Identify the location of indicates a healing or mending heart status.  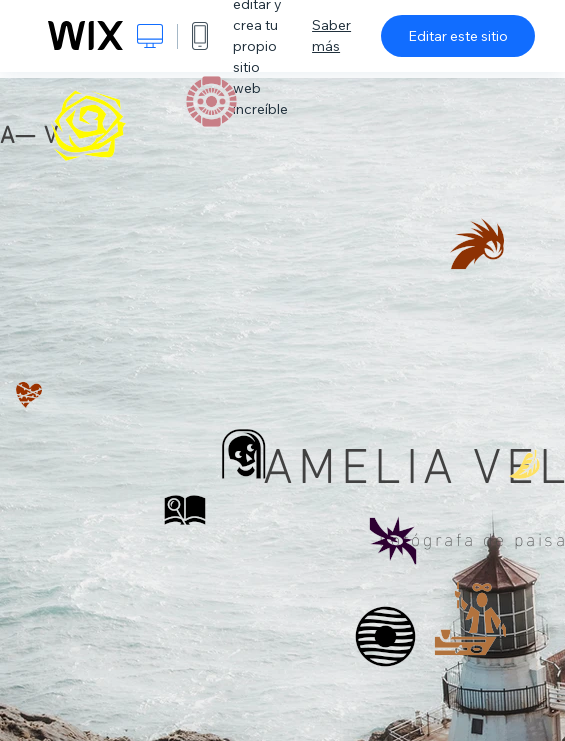
(29, 395).